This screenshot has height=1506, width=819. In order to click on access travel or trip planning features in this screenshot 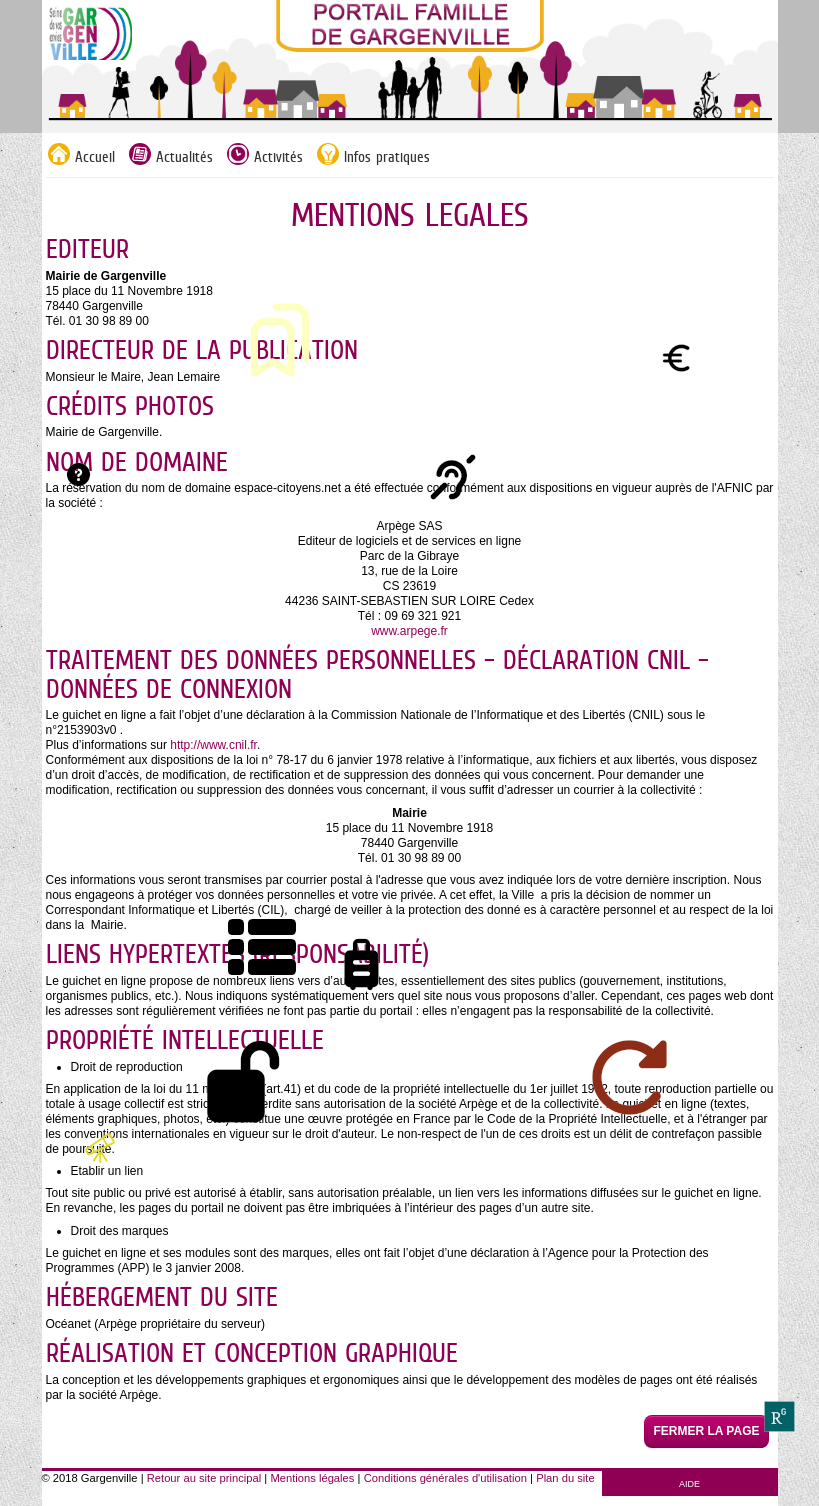, I will do `click(361, 964)`.